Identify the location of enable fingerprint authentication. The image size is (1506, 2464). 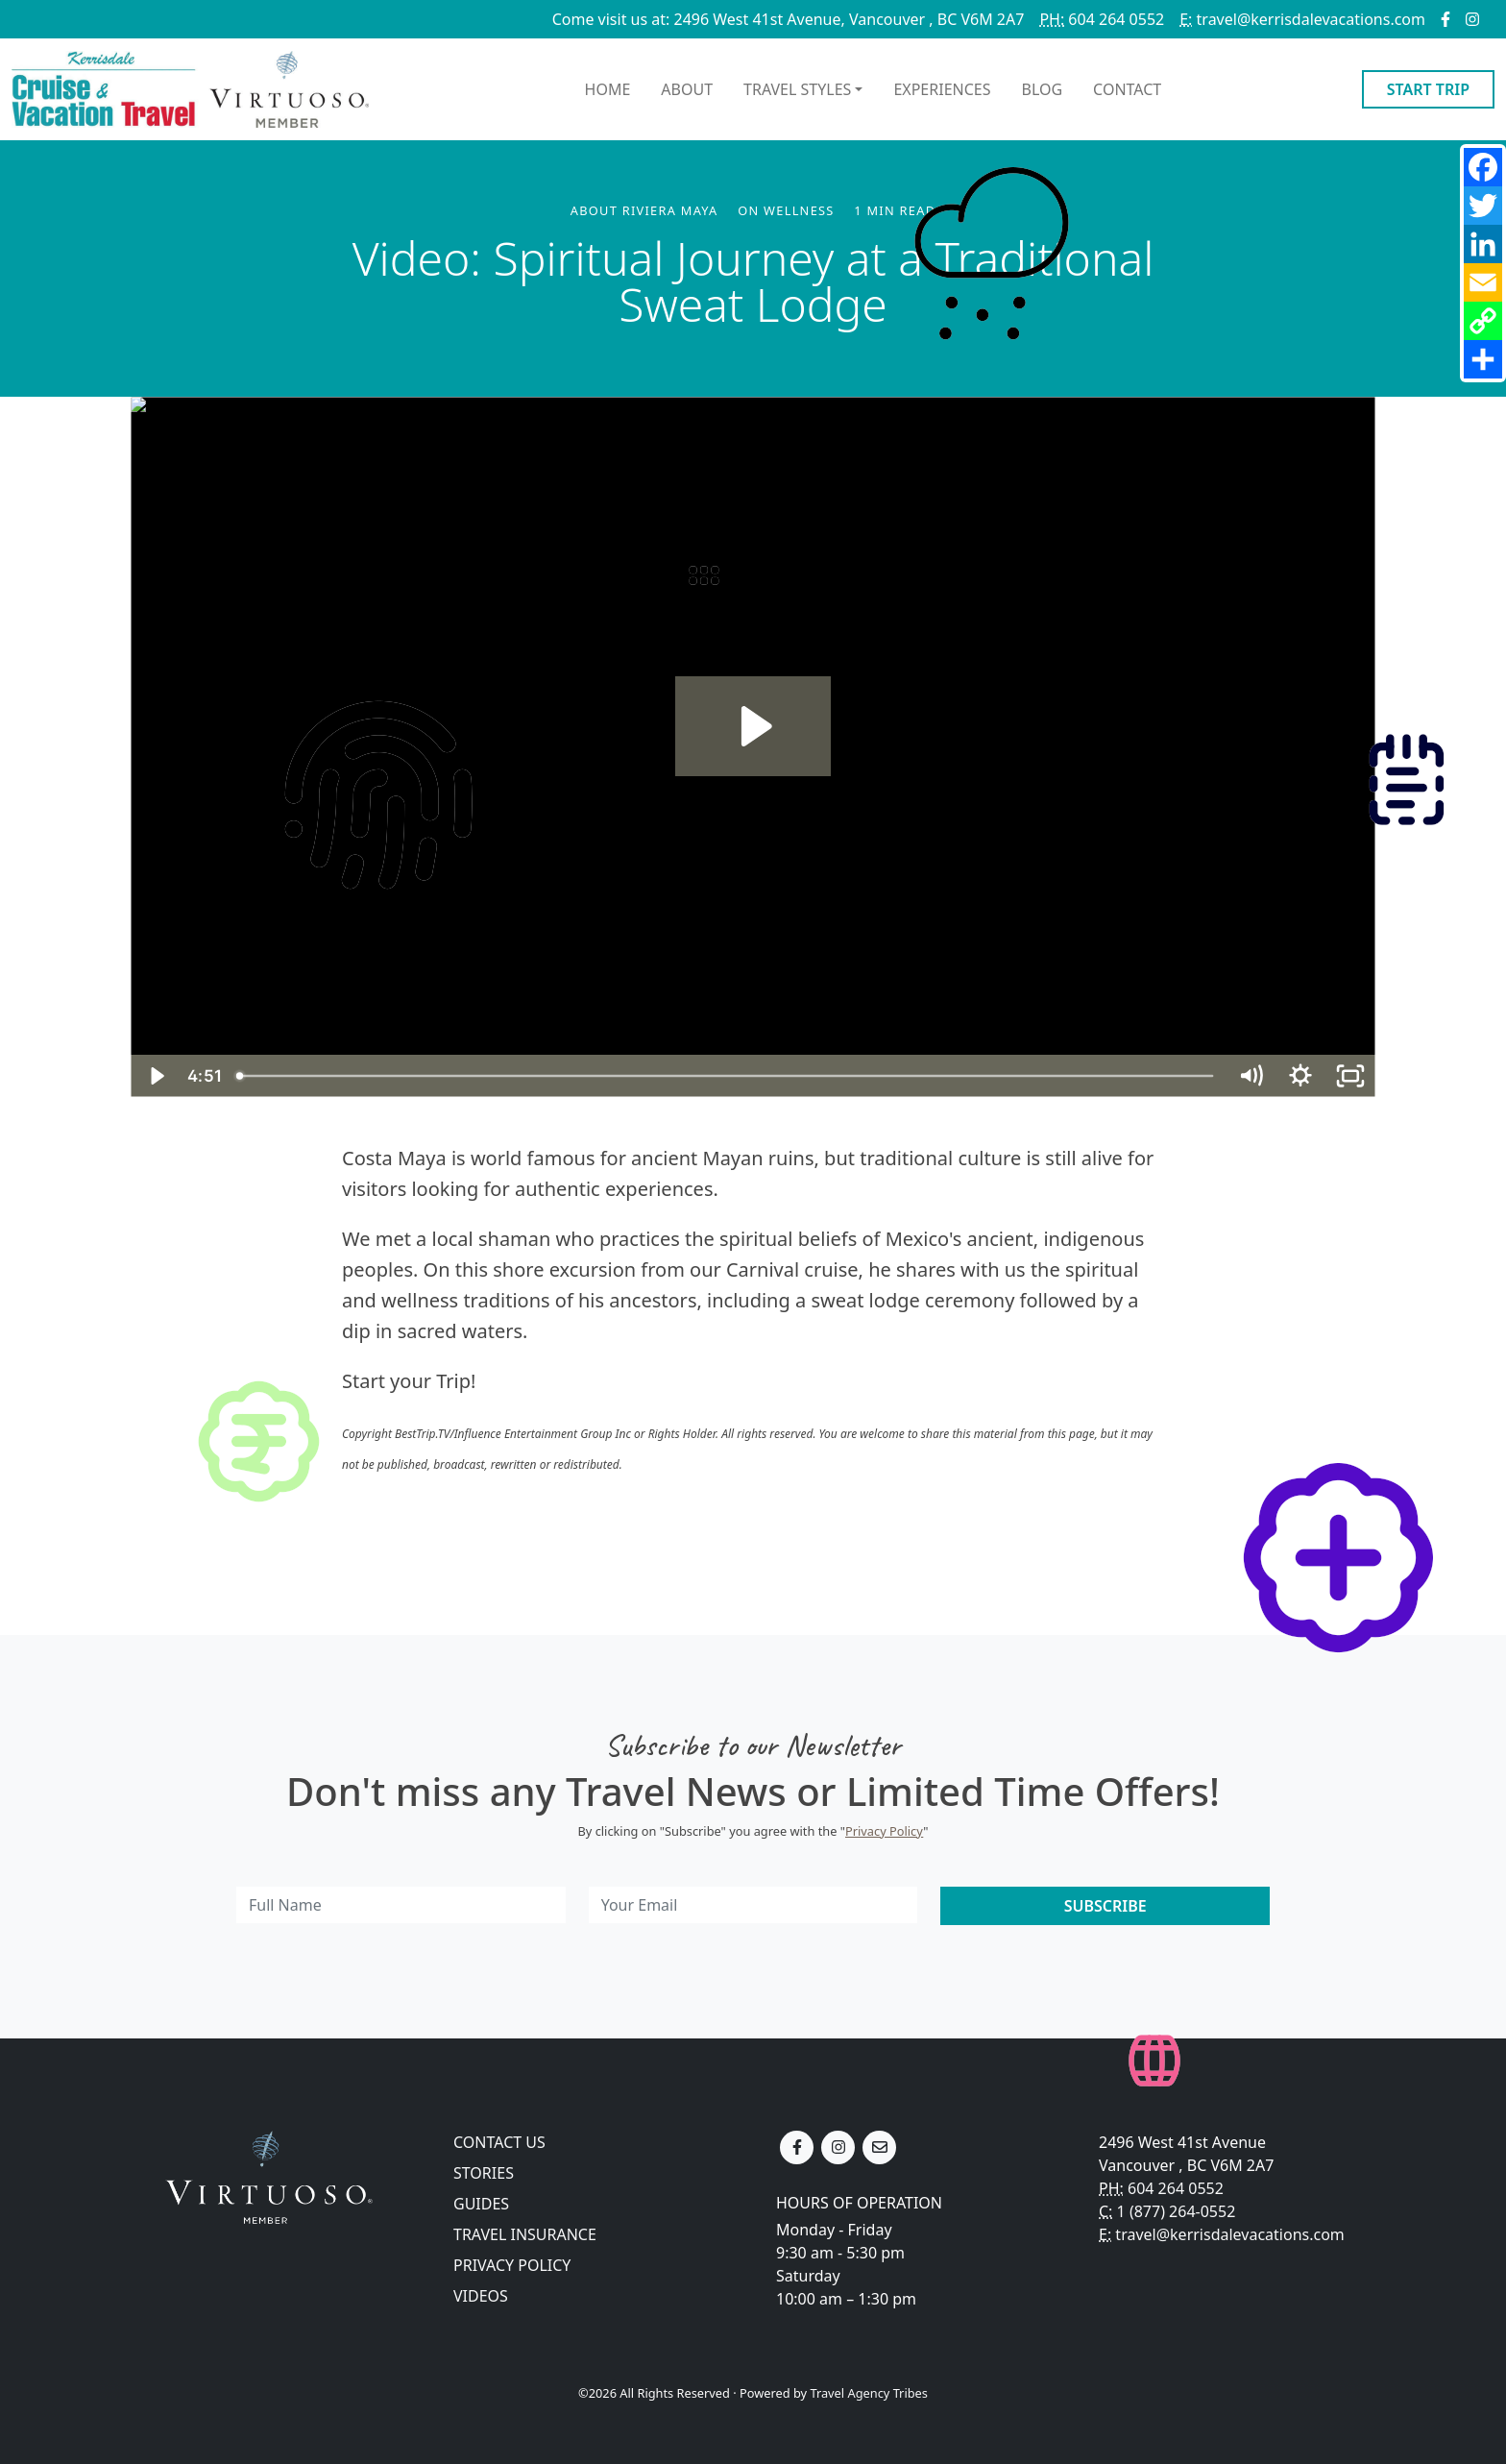
(378, 794).